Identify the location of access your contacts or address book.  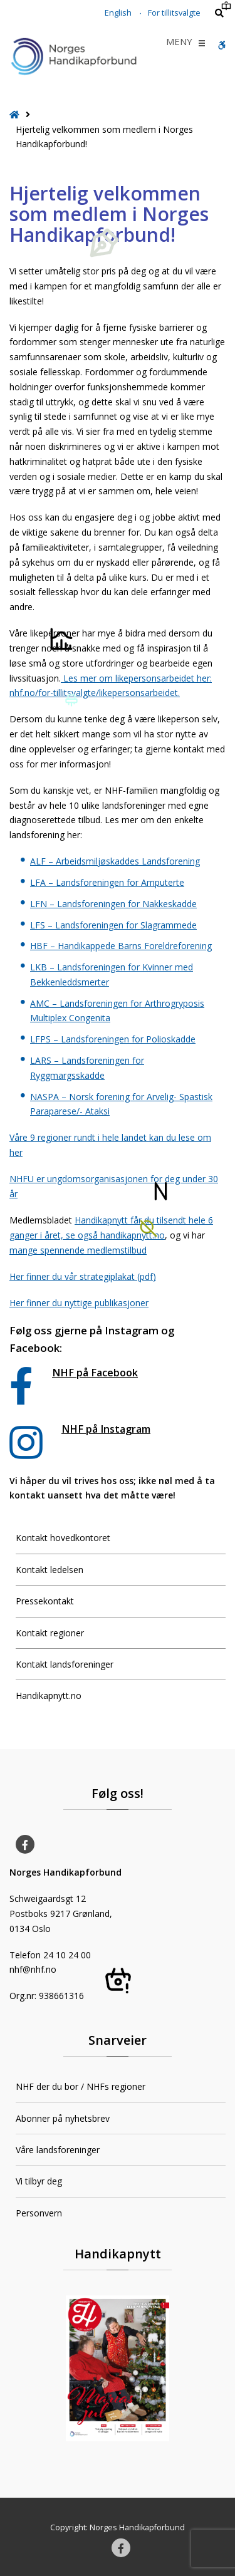
(226, 6).